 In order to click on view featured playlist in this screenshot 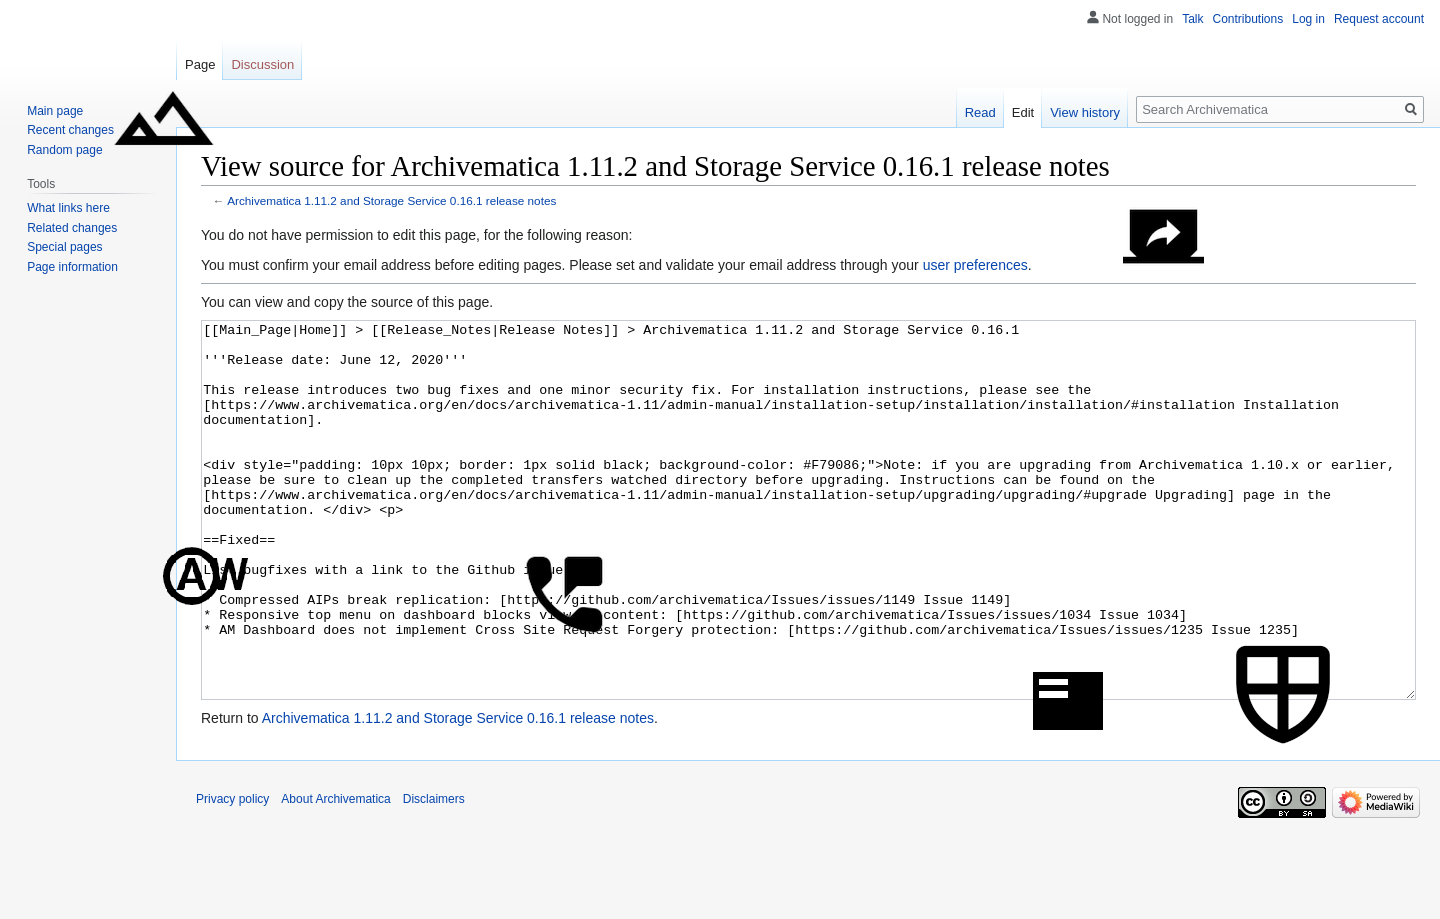, I will do `click(1068, 701)`.